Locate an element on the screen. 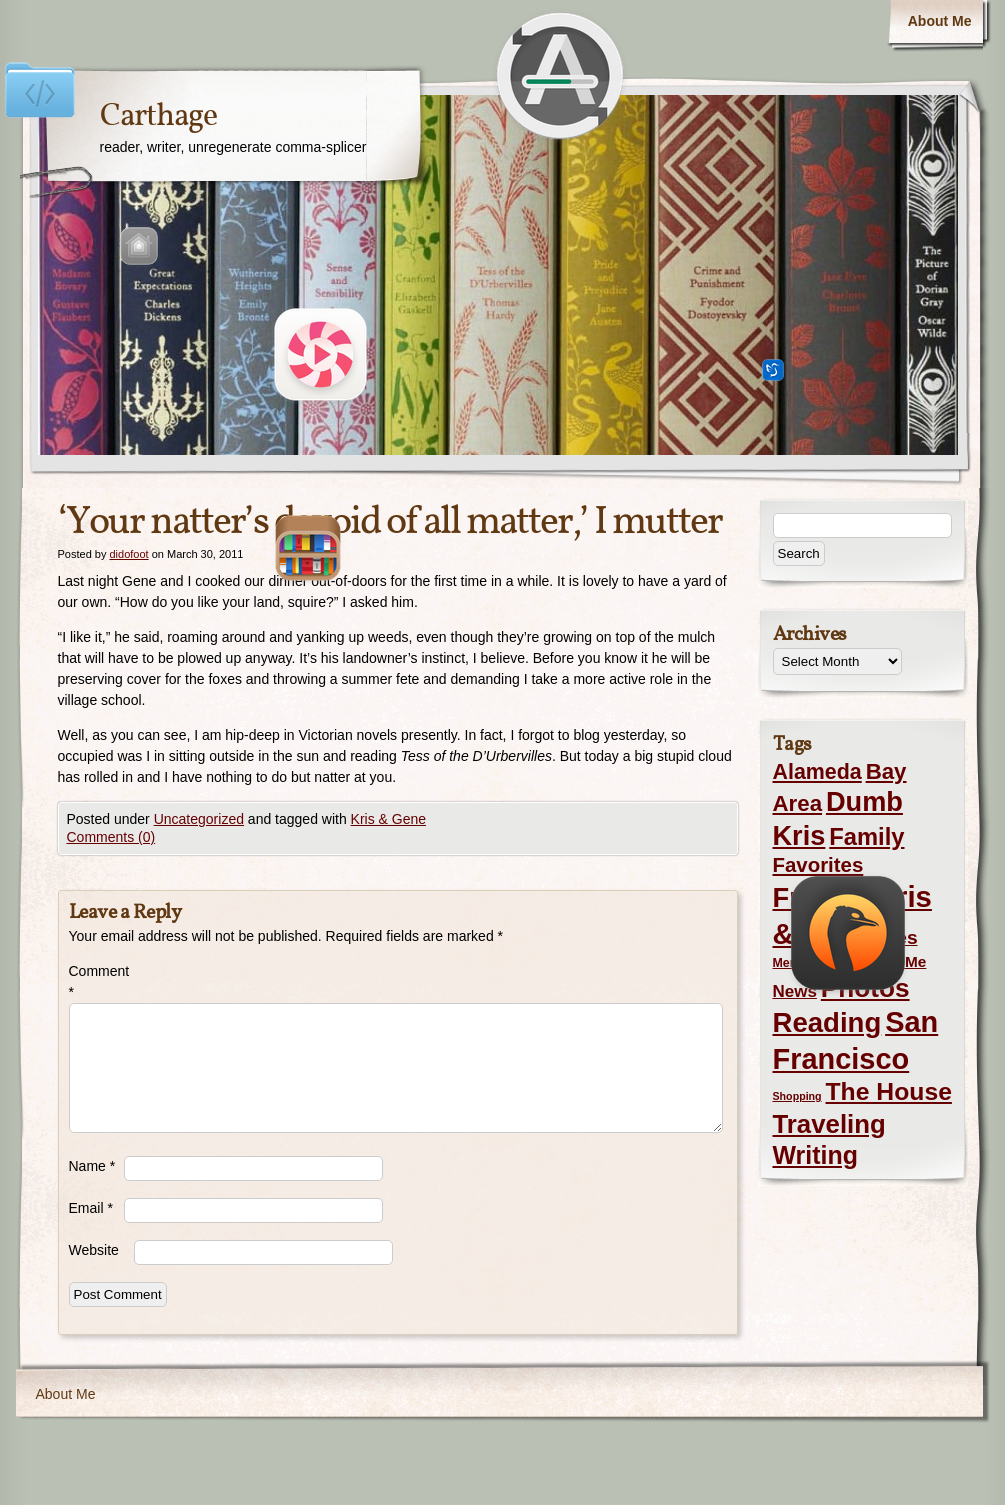  launch lubuntu application is located at coordinates (773, 370).